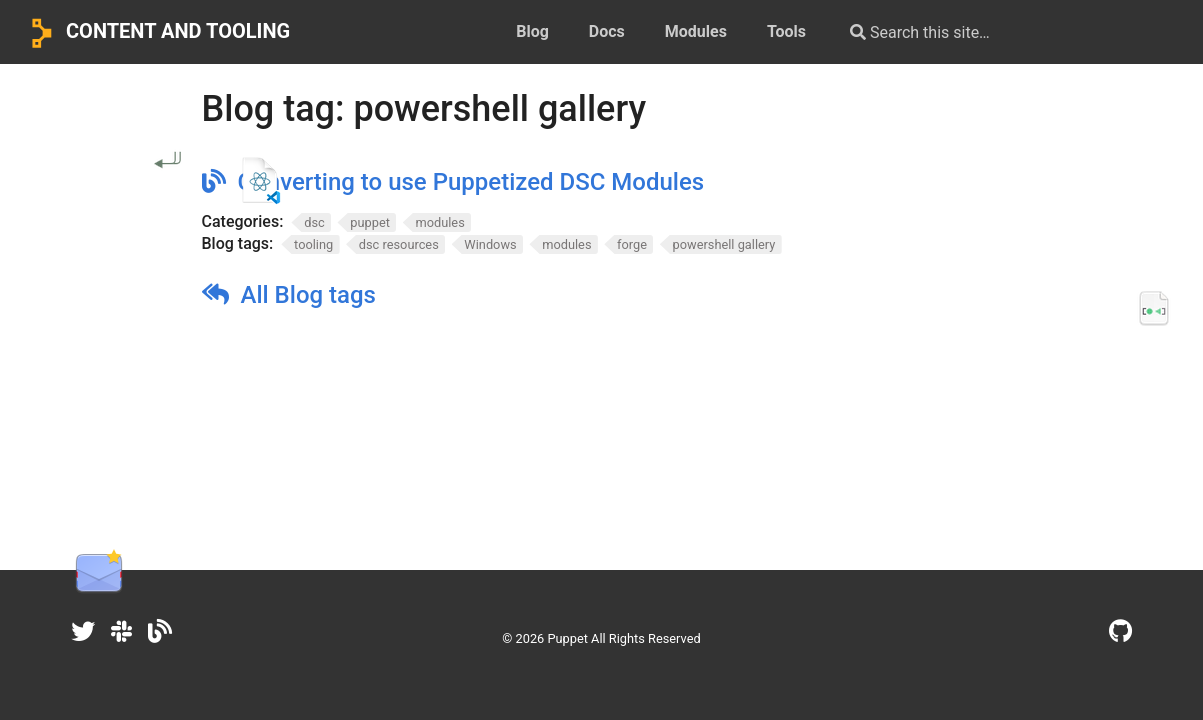 The height and width of the screenshot is (720, 1203). I want to click on mark email as unread, so click(99, 573).